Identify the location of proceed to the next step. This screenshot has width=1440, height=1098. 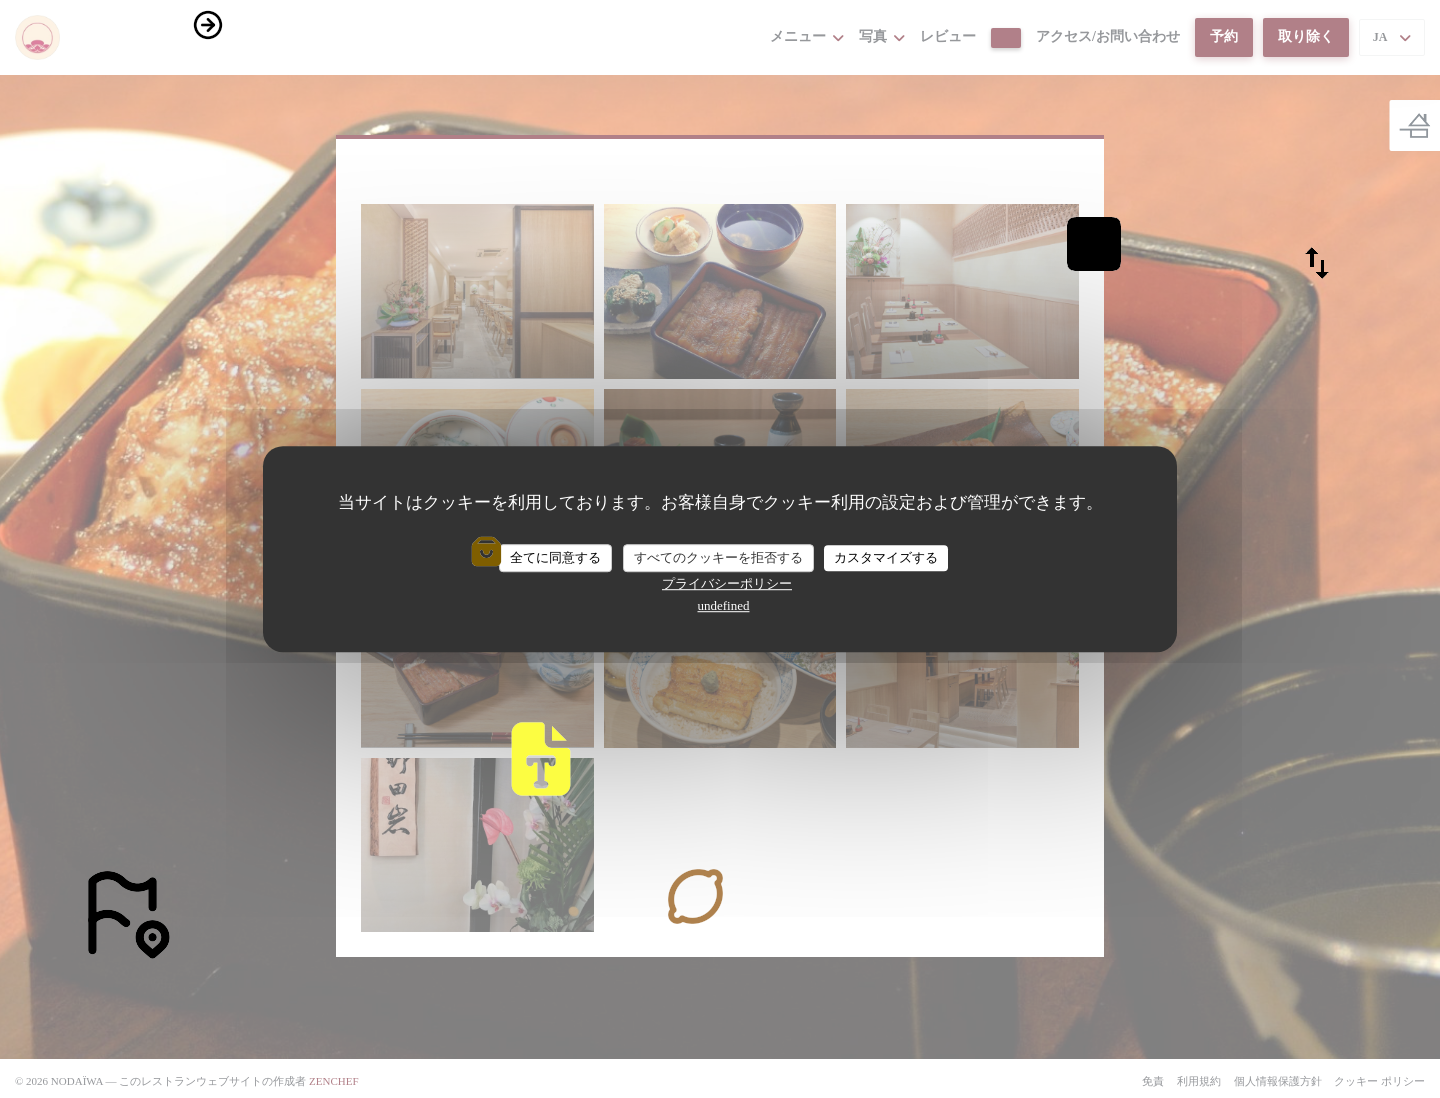
(208, 25).